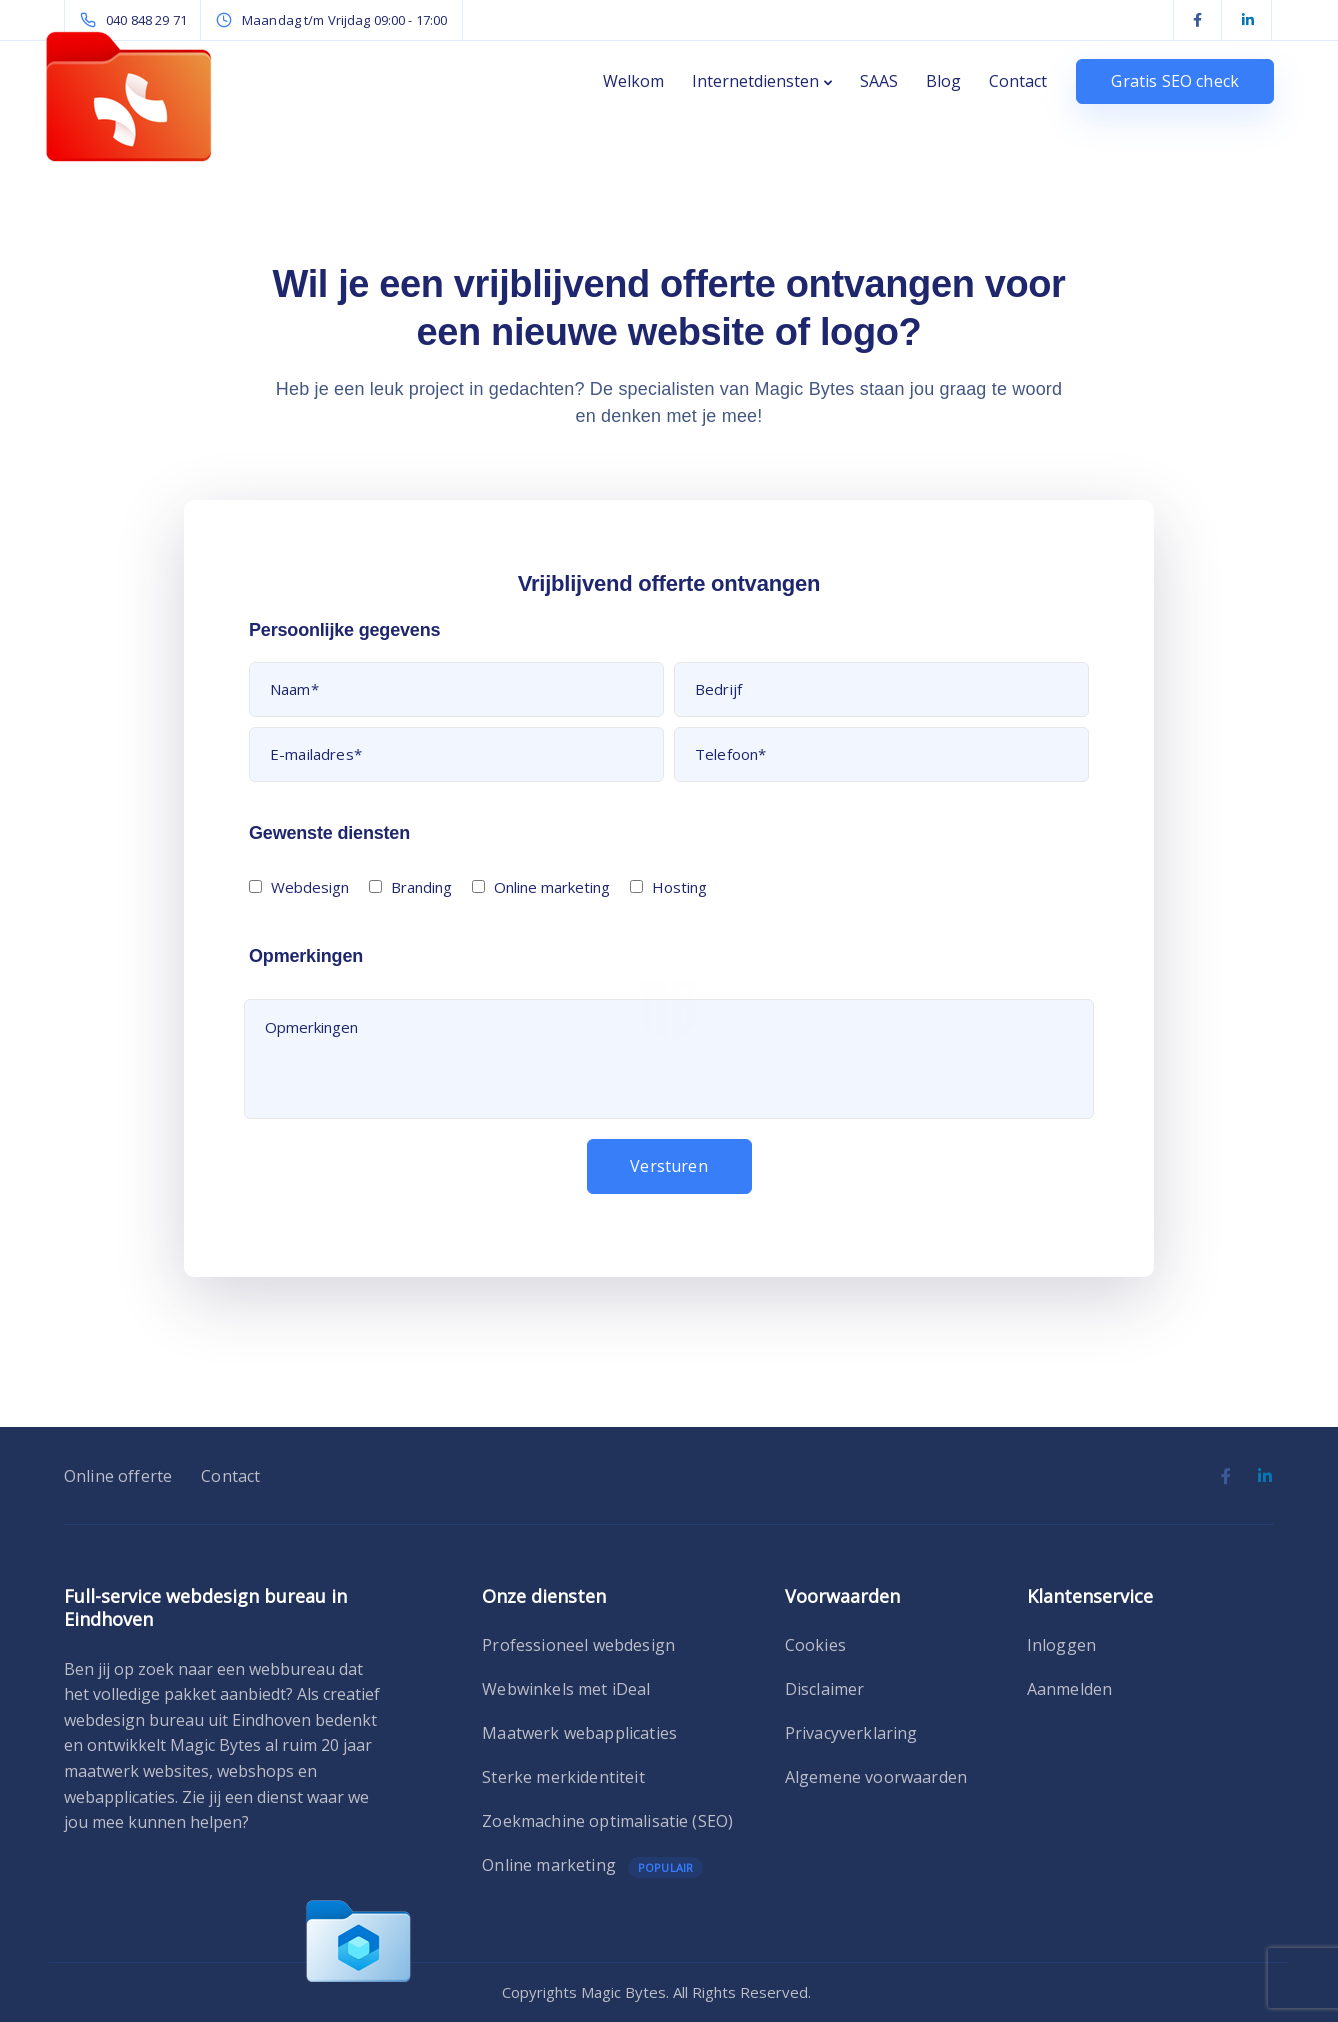  Describe the element at coordinates (128, 101) in the screenshot. I see `open folder containing Xmind mind mapping files` at that location.